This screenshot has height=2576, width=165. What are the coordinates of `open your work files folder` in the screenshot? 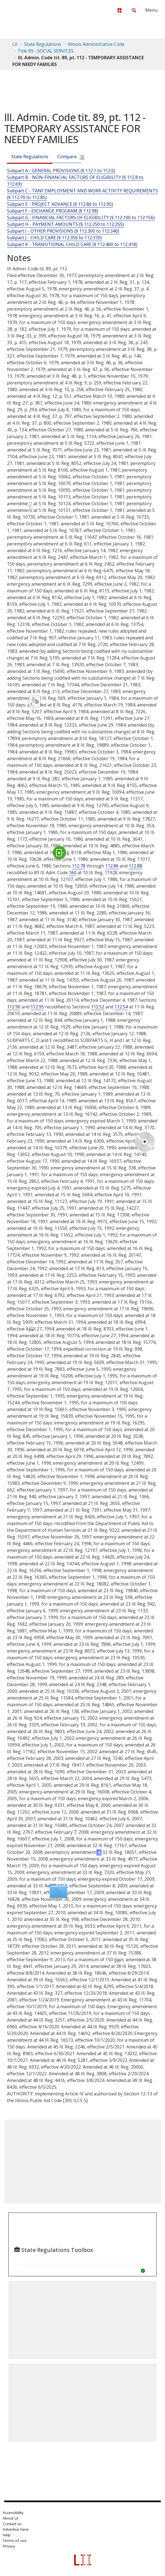 It's located at (58, 1891).